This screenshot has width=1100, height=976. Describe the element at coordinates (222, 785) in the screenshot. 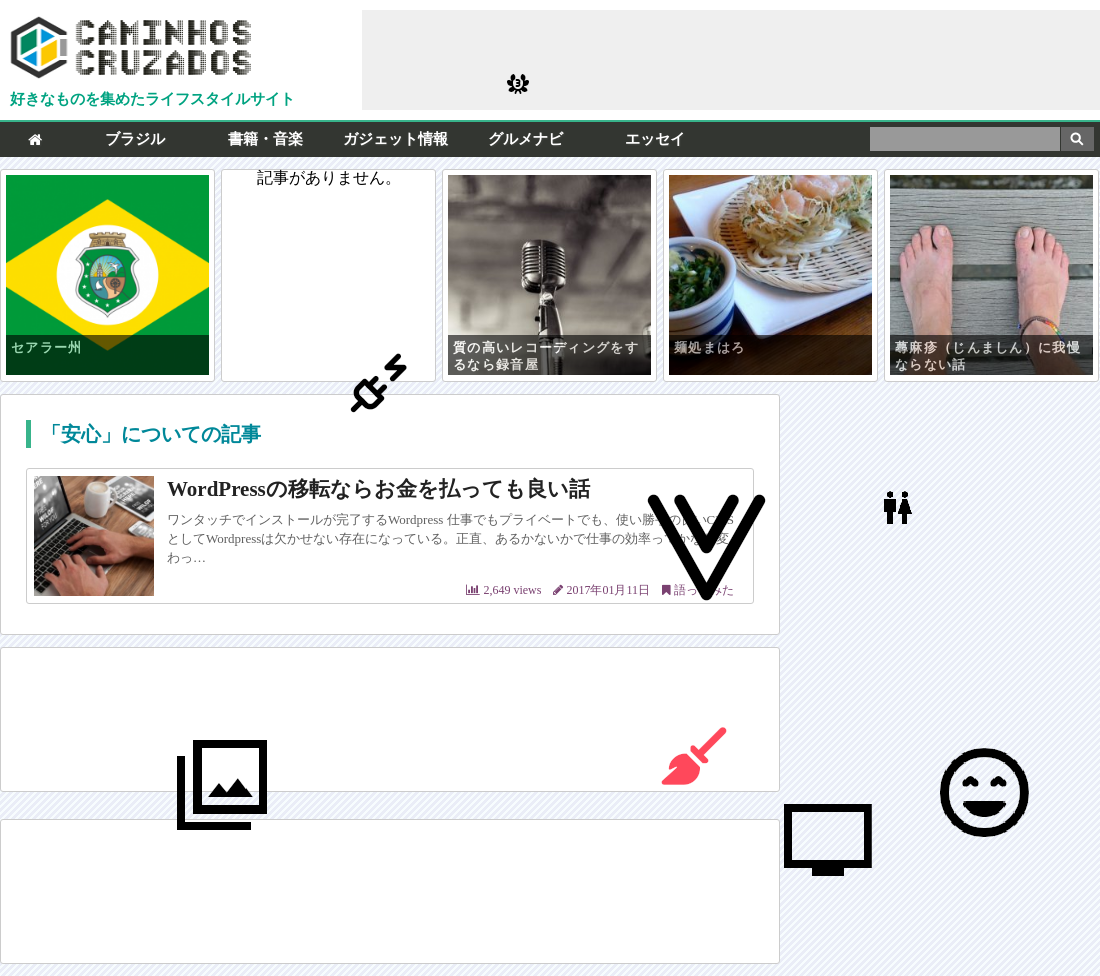

I see `view or apply image filters` at that location.